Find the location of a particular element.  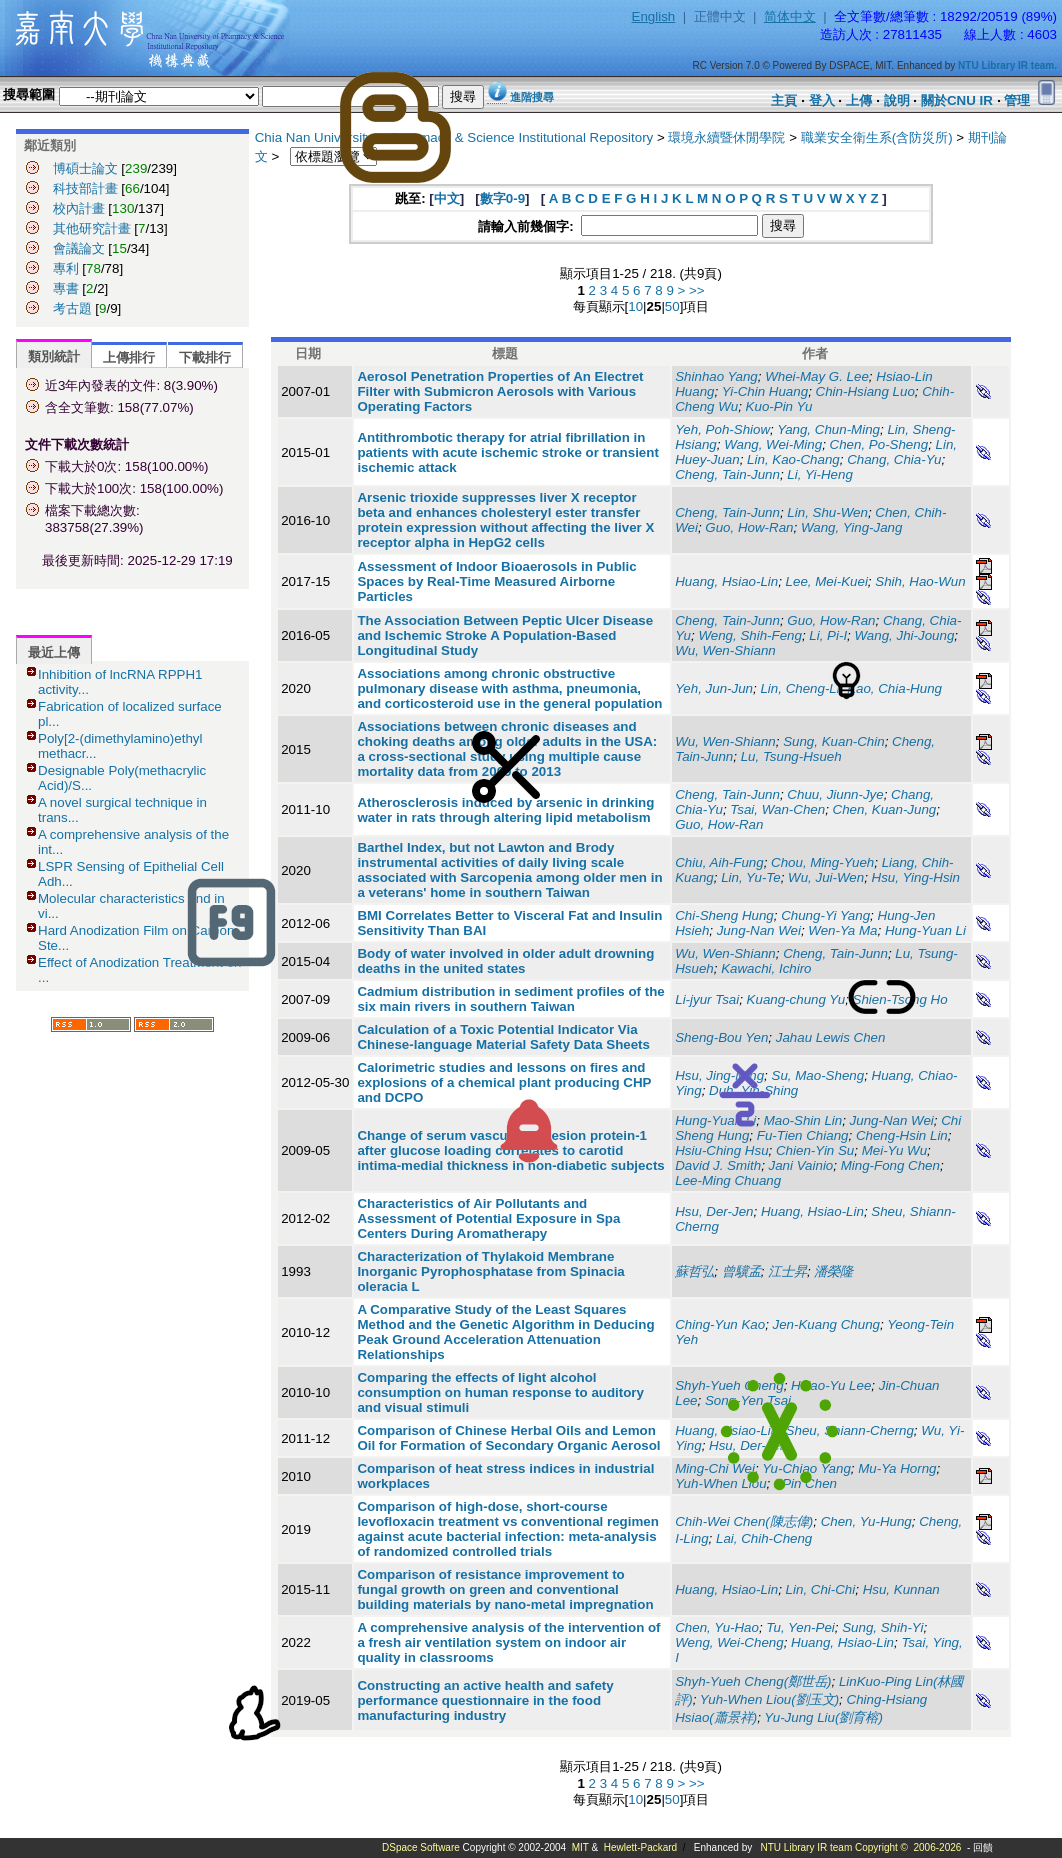

pending or processing cancellation is located at coordinates (779, 1431).